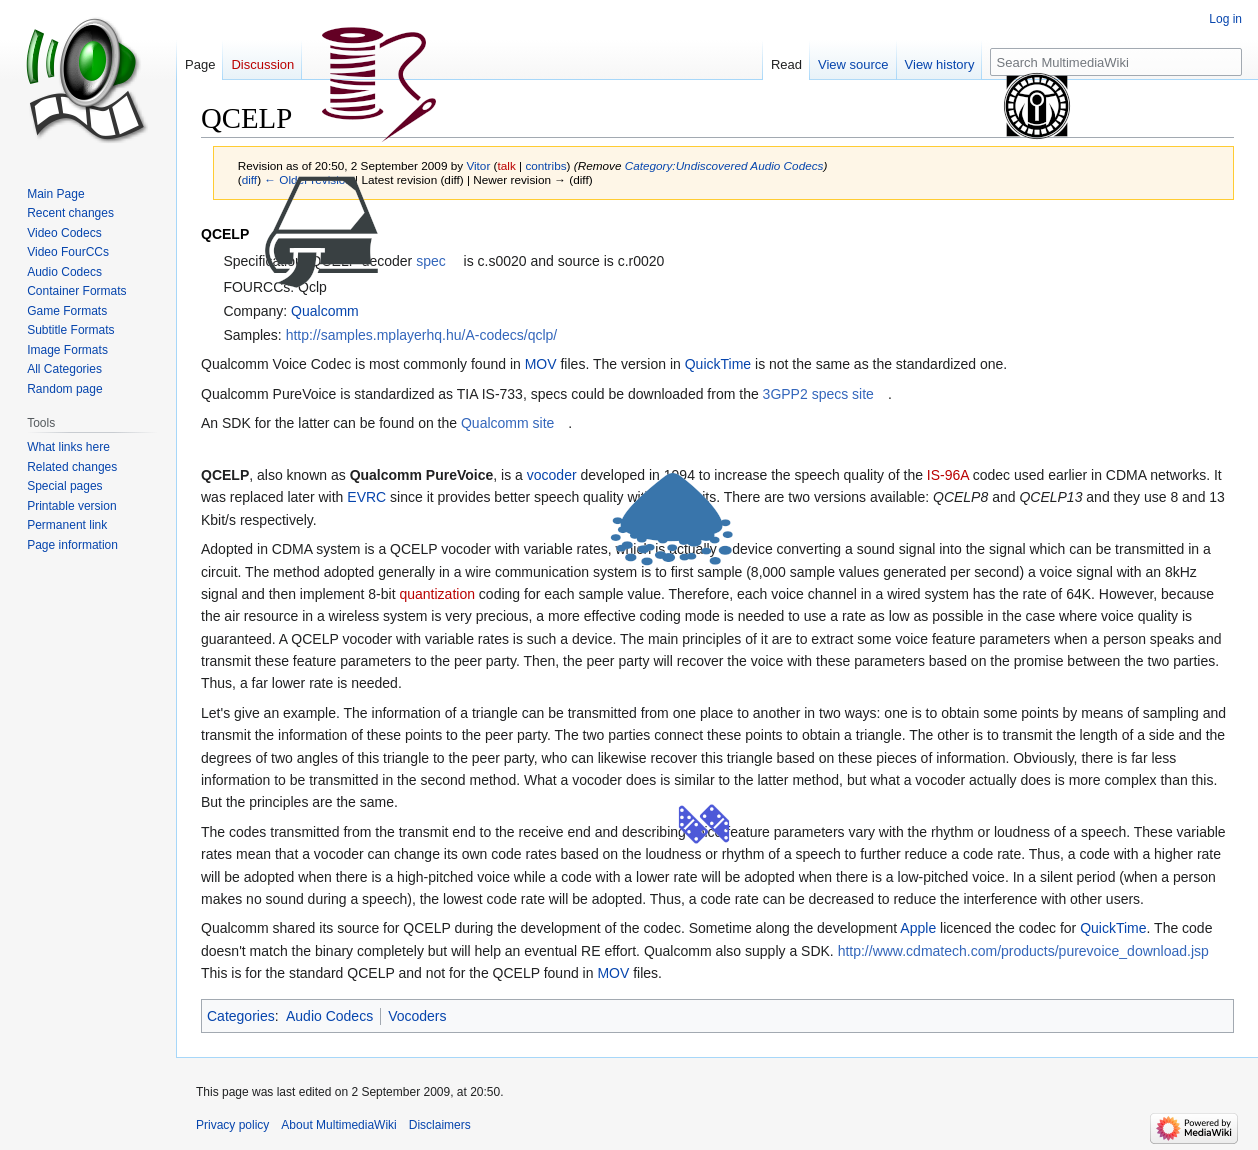  I want to click on indicates powder or granular material in inventory, so click(671, 519).